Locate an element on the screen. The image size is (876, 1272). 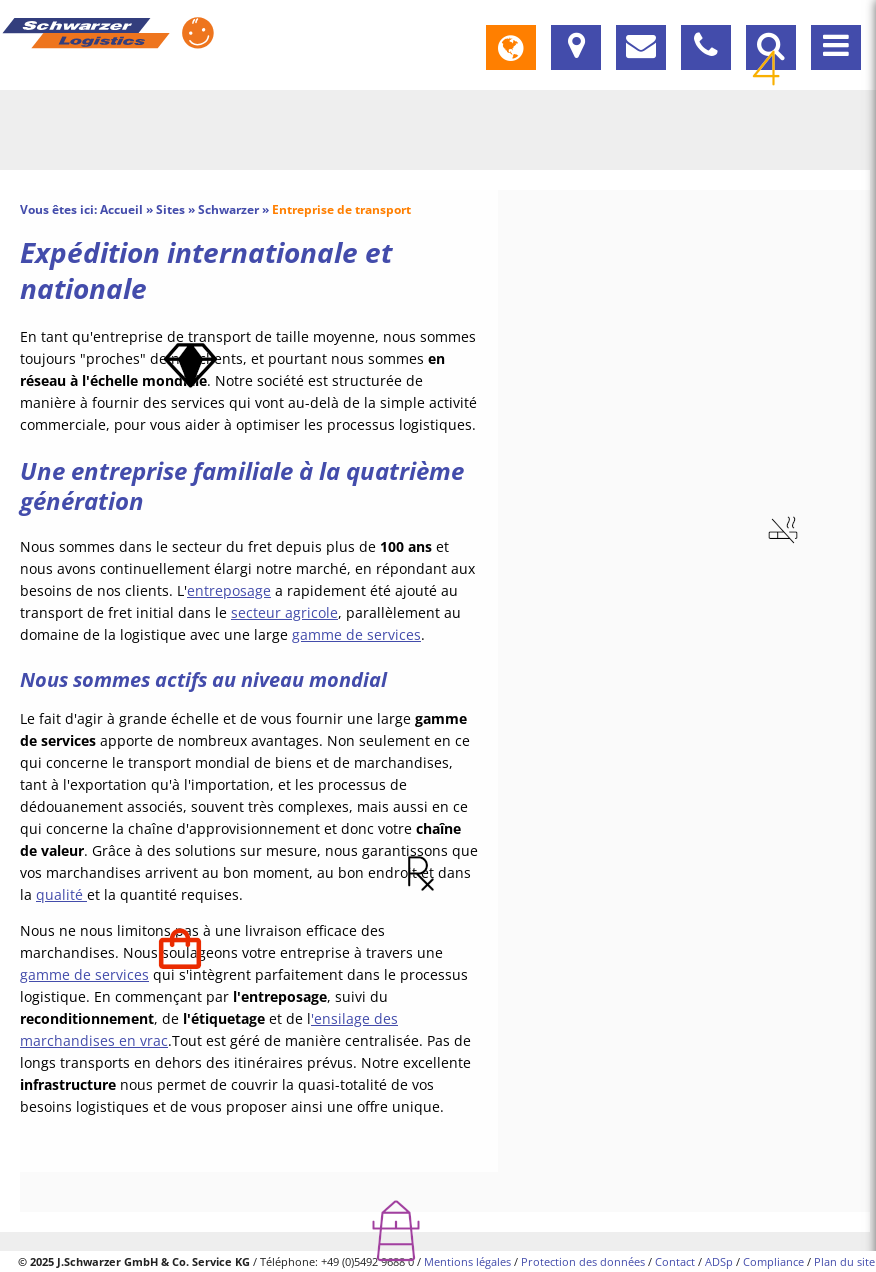
indicates step four in a multi-step process is located at coordinates (767, 68).